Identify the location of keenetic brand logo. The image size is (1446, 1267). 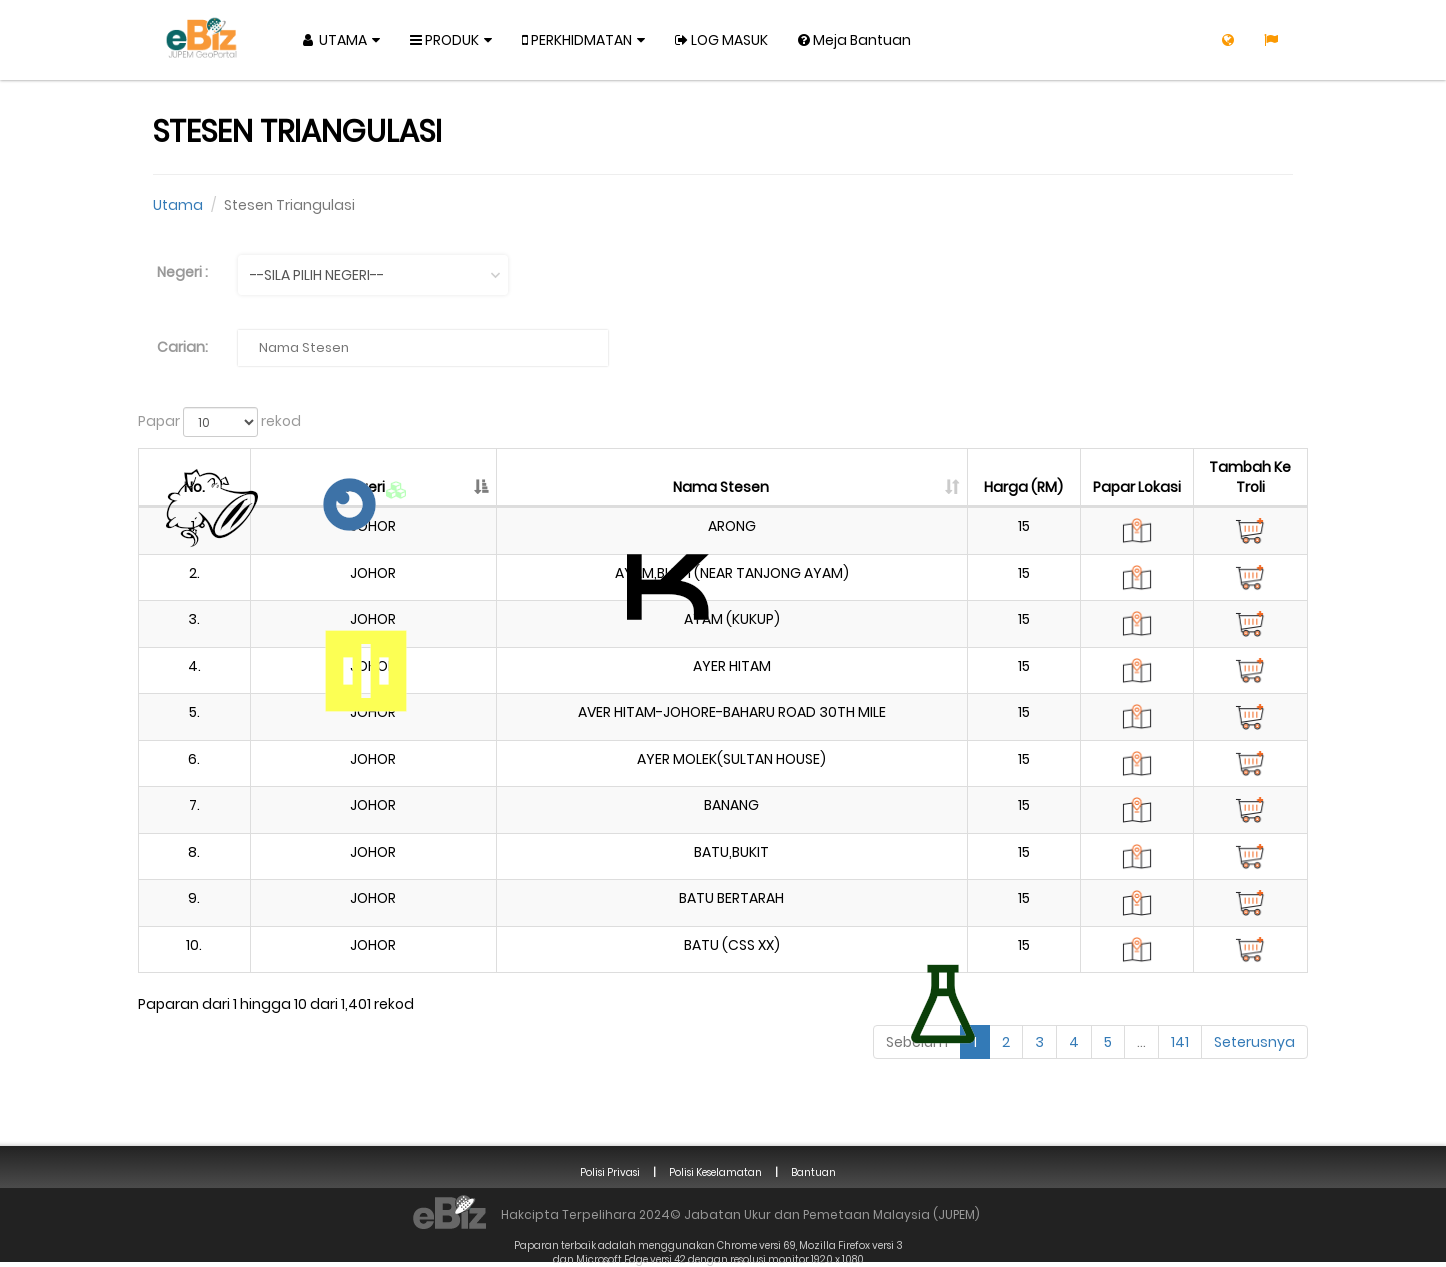
(668, 587).